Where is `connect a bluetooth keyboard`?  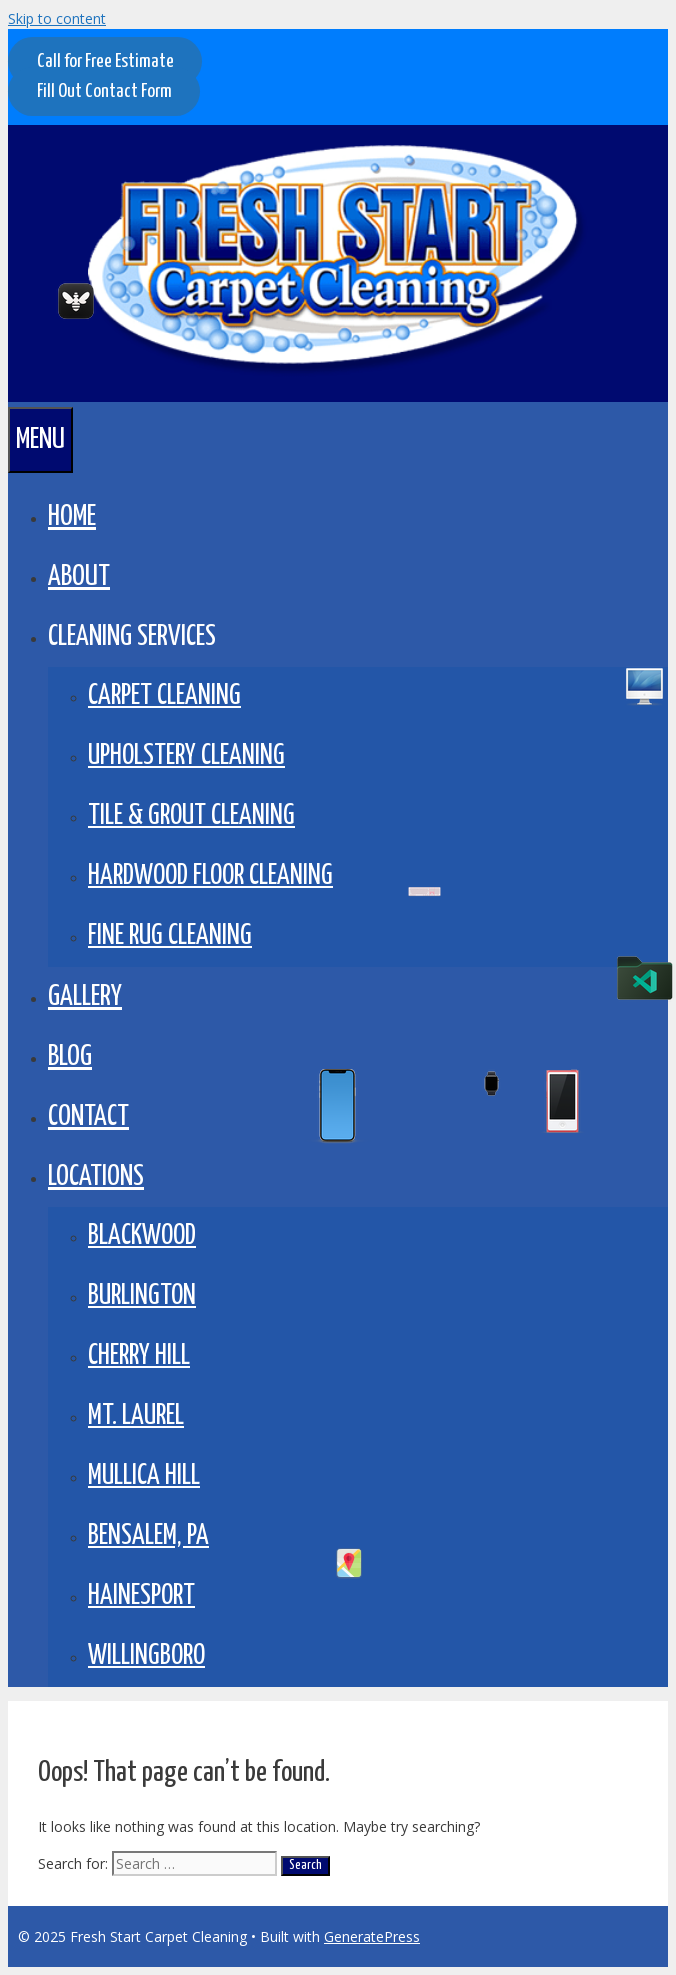
connect a bluetooth keyboard is located at coordinates (424, 891).